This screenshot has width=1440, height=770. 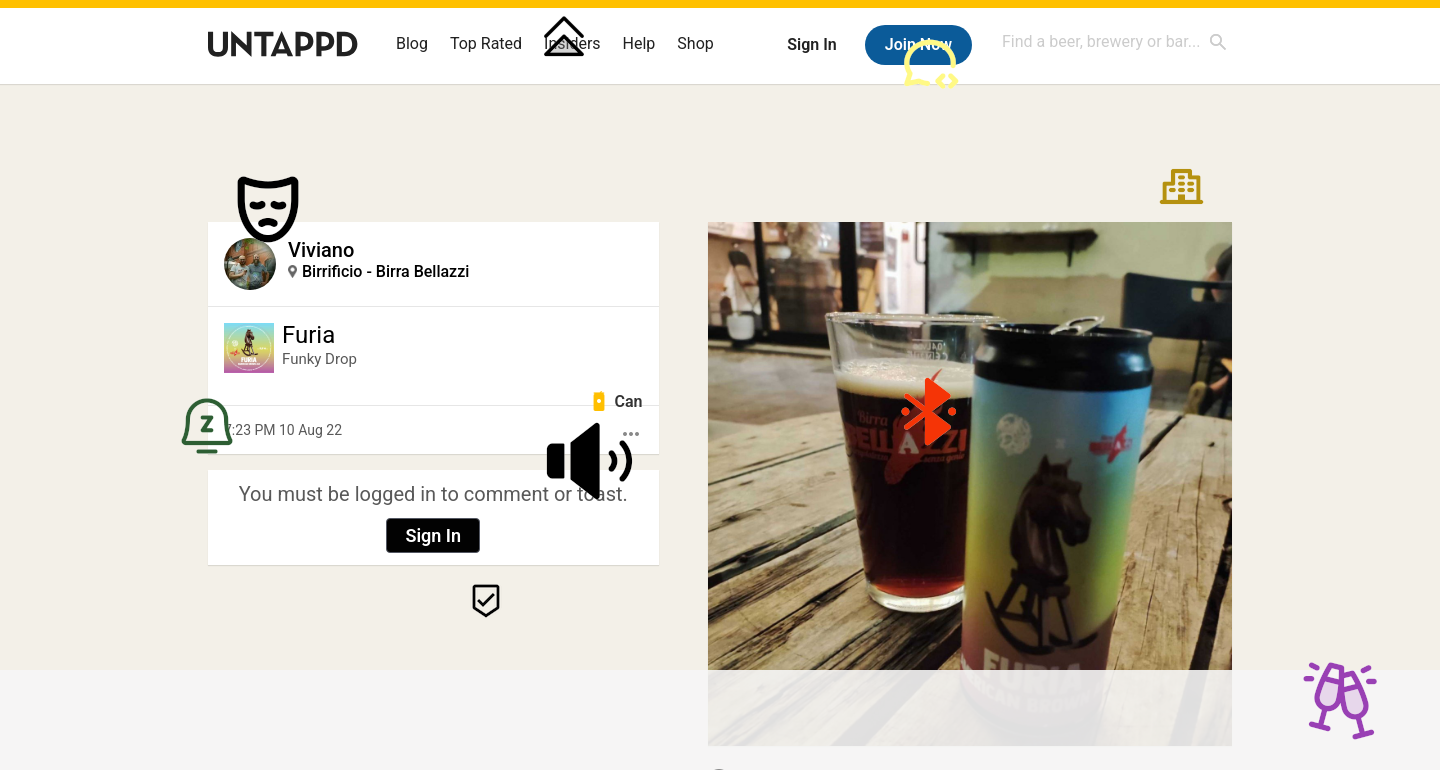 I want to click on indicates an active bluetooth connection, so click(x=927, y=411).